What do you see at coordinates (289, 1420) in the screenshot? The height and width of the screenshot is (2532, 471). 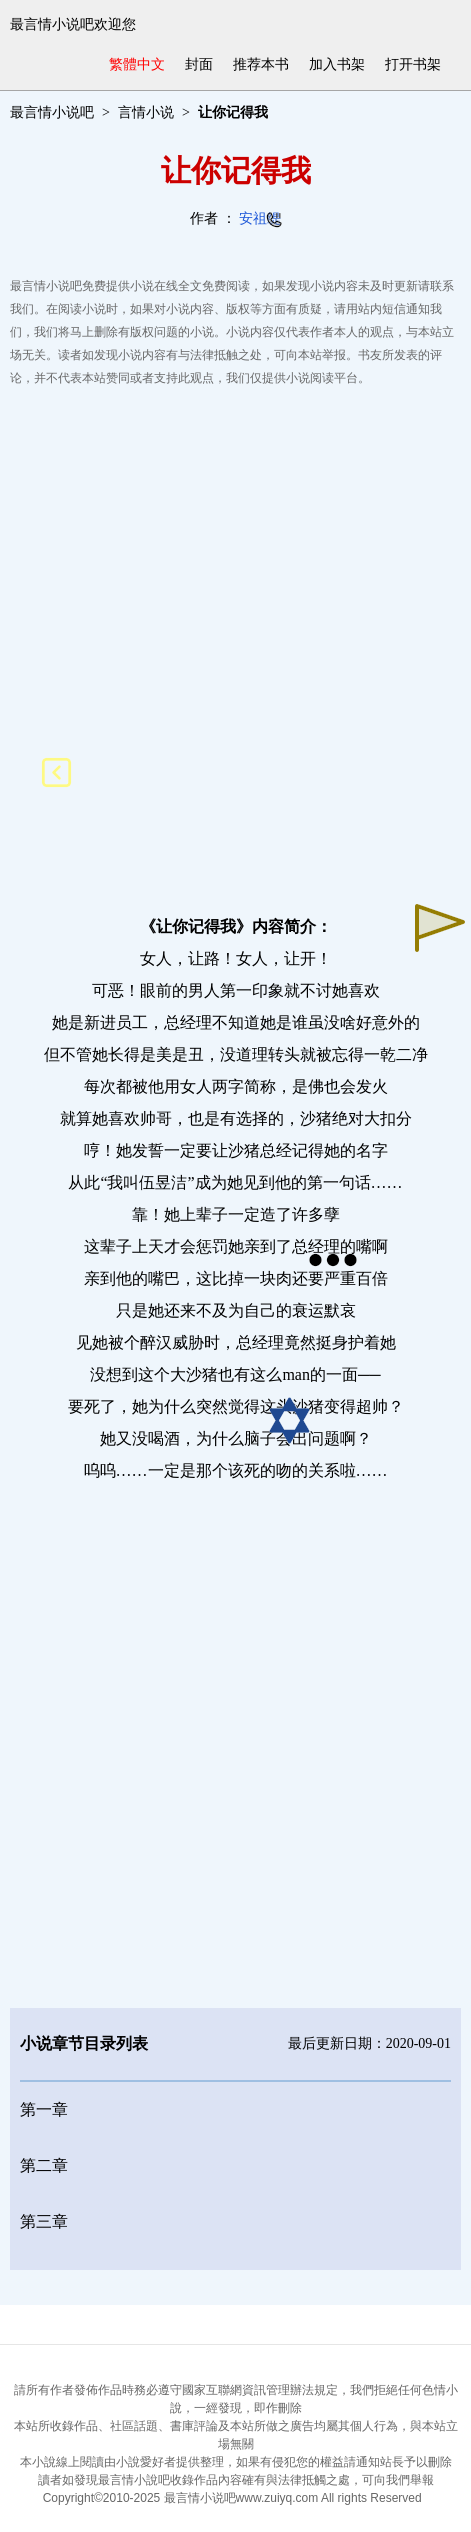 I see `indicates jewish or hebrew content` at bounding box center [289, 1420].